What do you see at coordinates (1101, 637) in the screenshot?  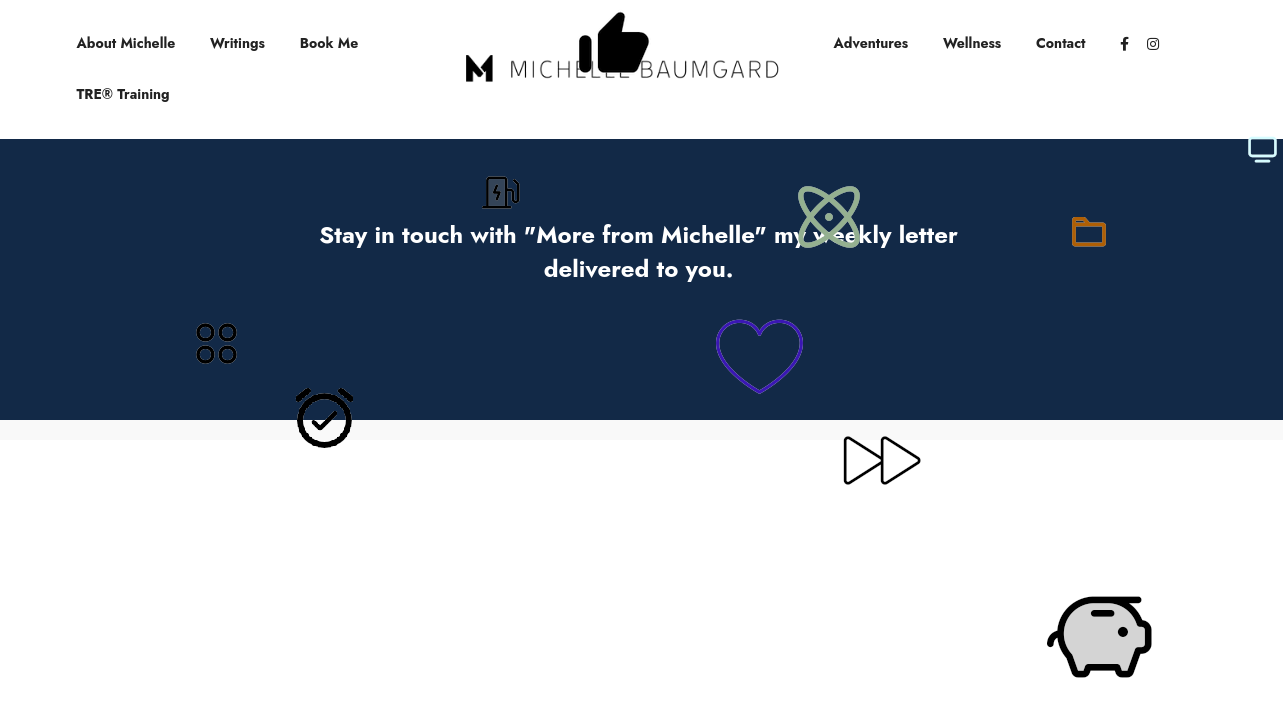 I see `access savings or budget features` at bounding box center [1101, 637].